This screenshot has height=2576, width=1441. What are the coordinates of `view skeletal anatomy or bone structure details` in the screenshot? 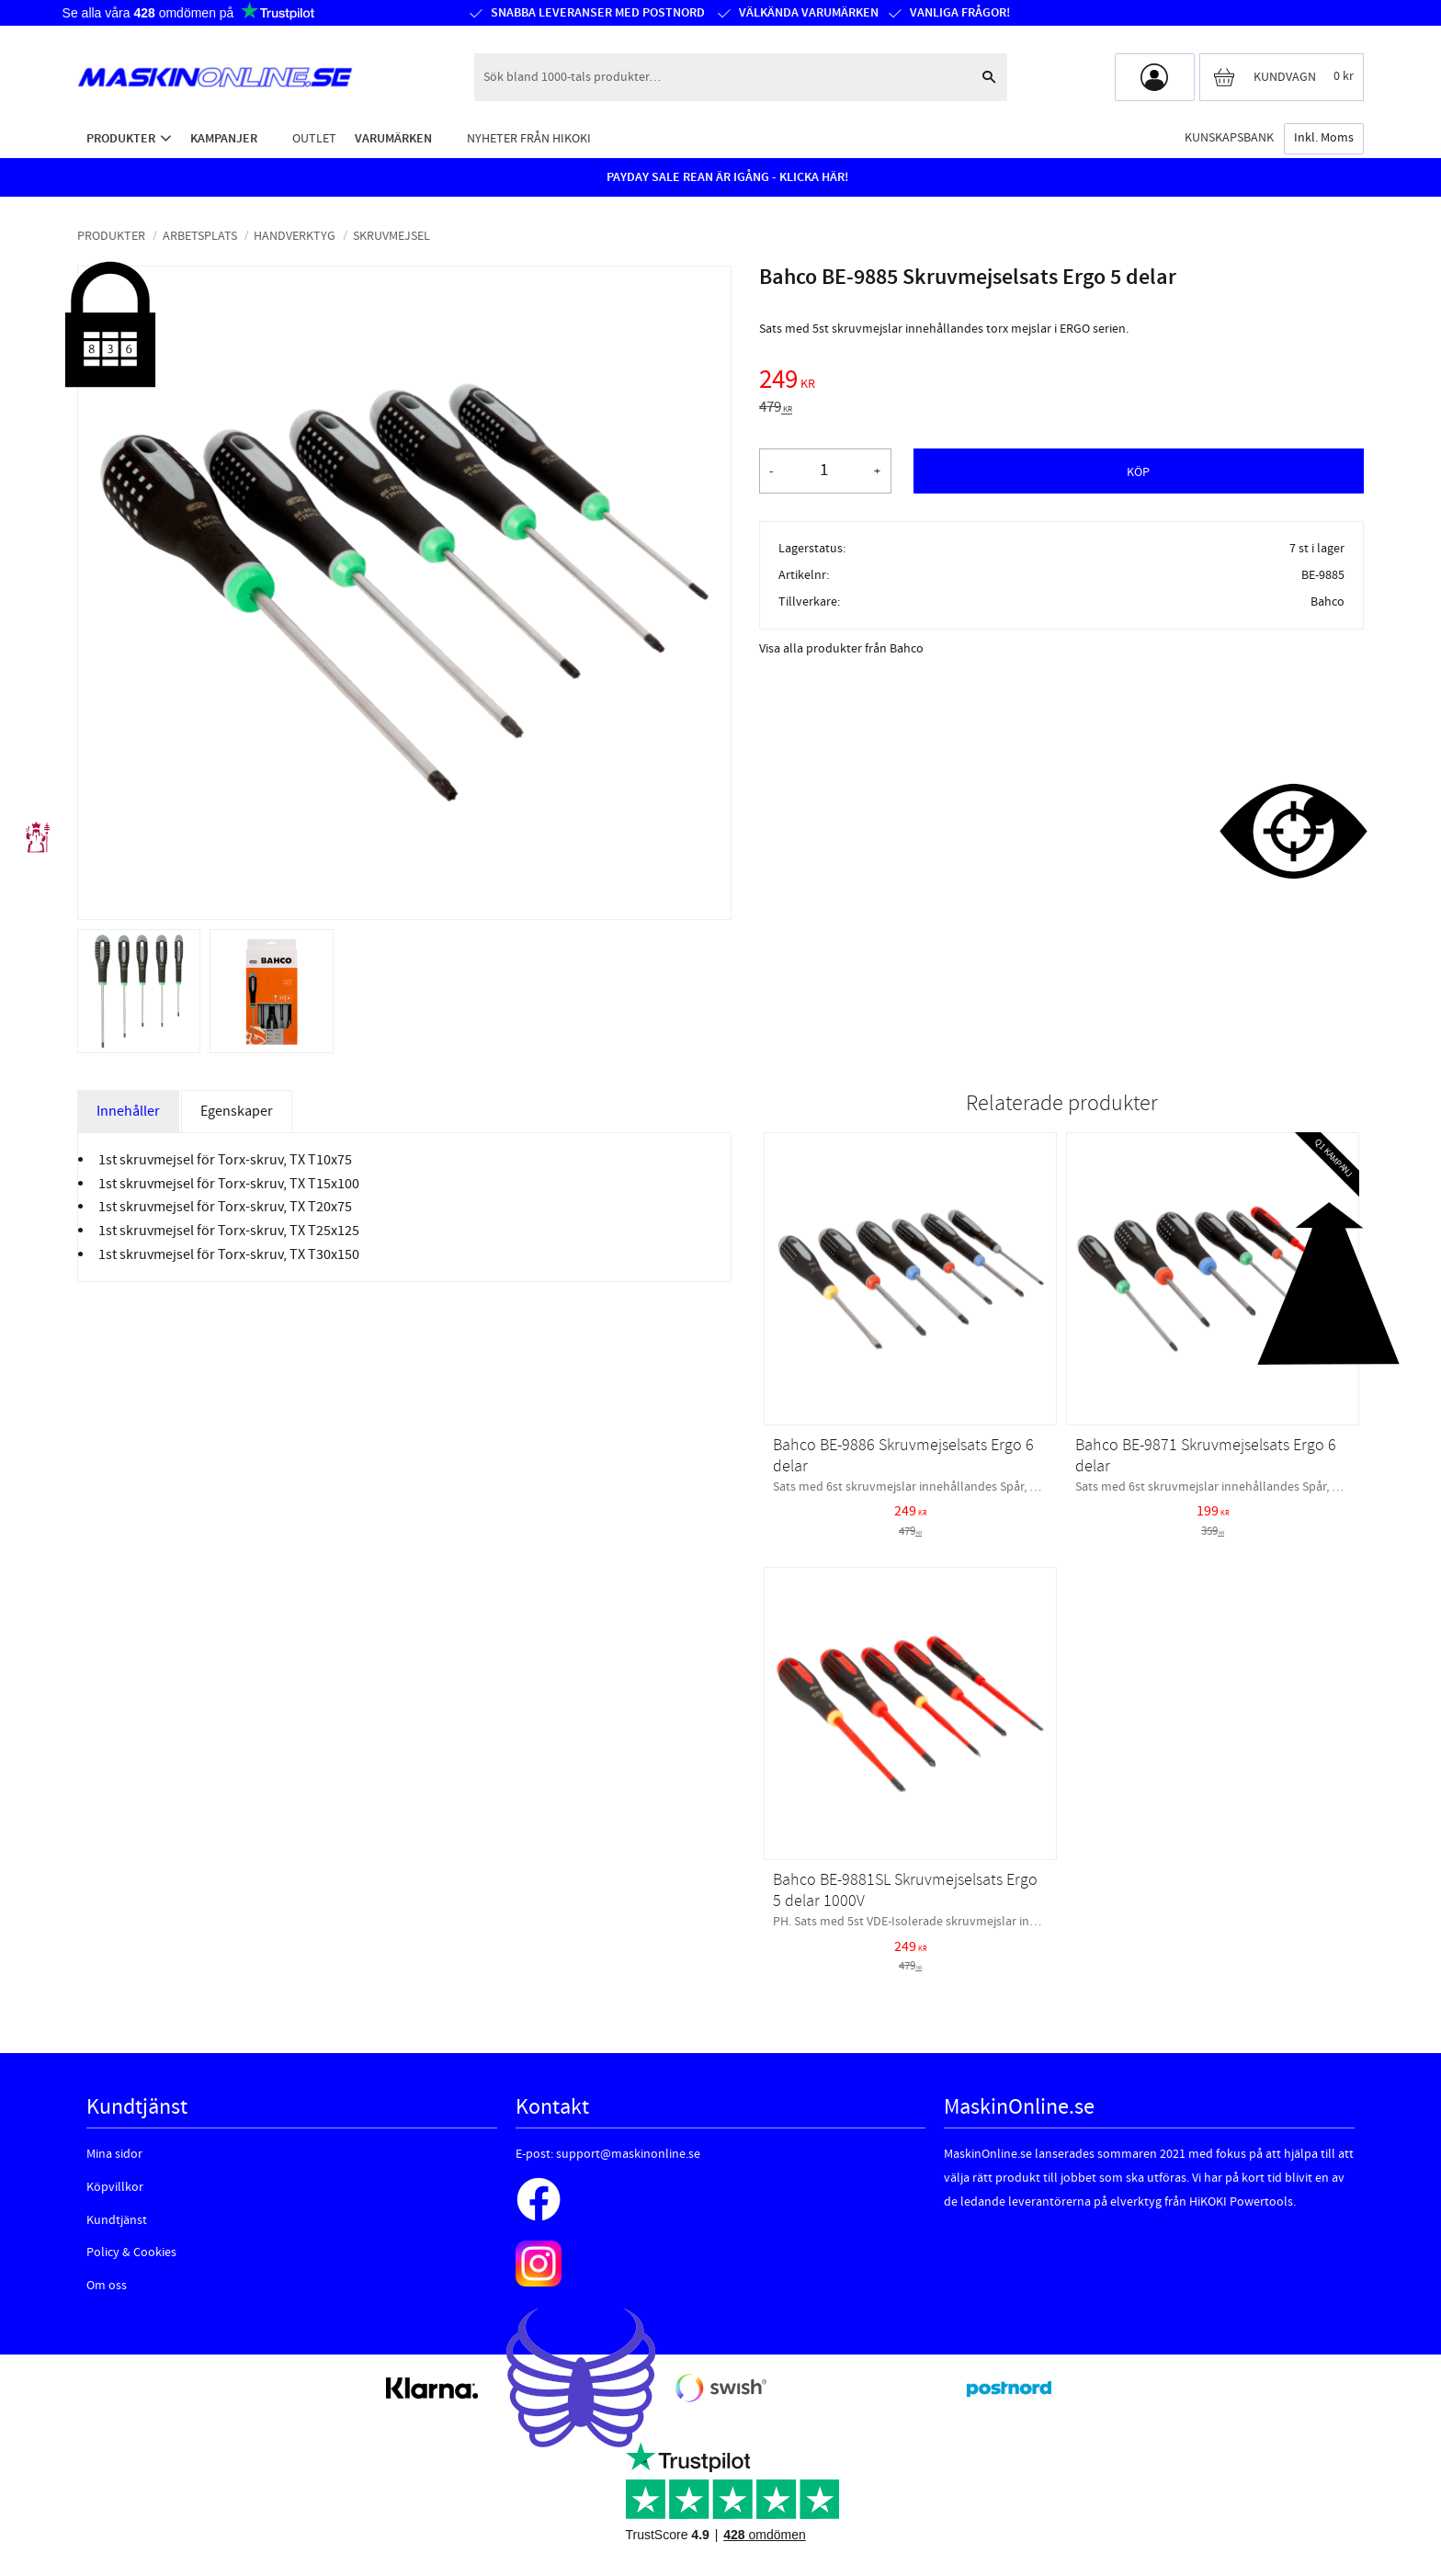 It's located at (581, 2381).